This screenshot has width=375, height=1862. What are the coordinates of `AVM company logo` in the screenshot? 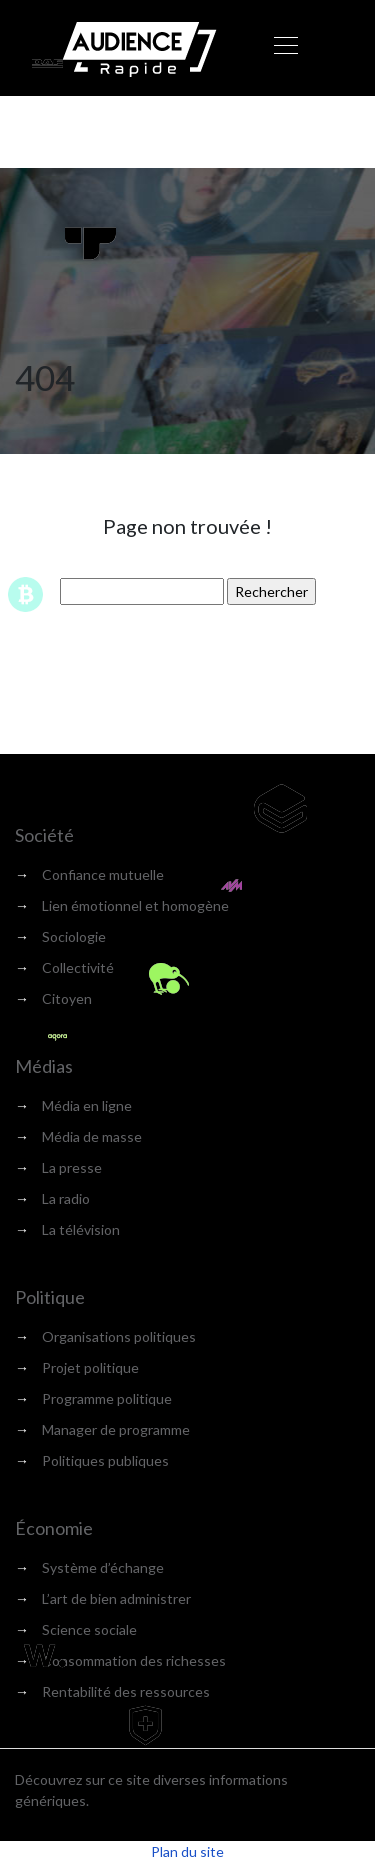 It's located at (231, 885).